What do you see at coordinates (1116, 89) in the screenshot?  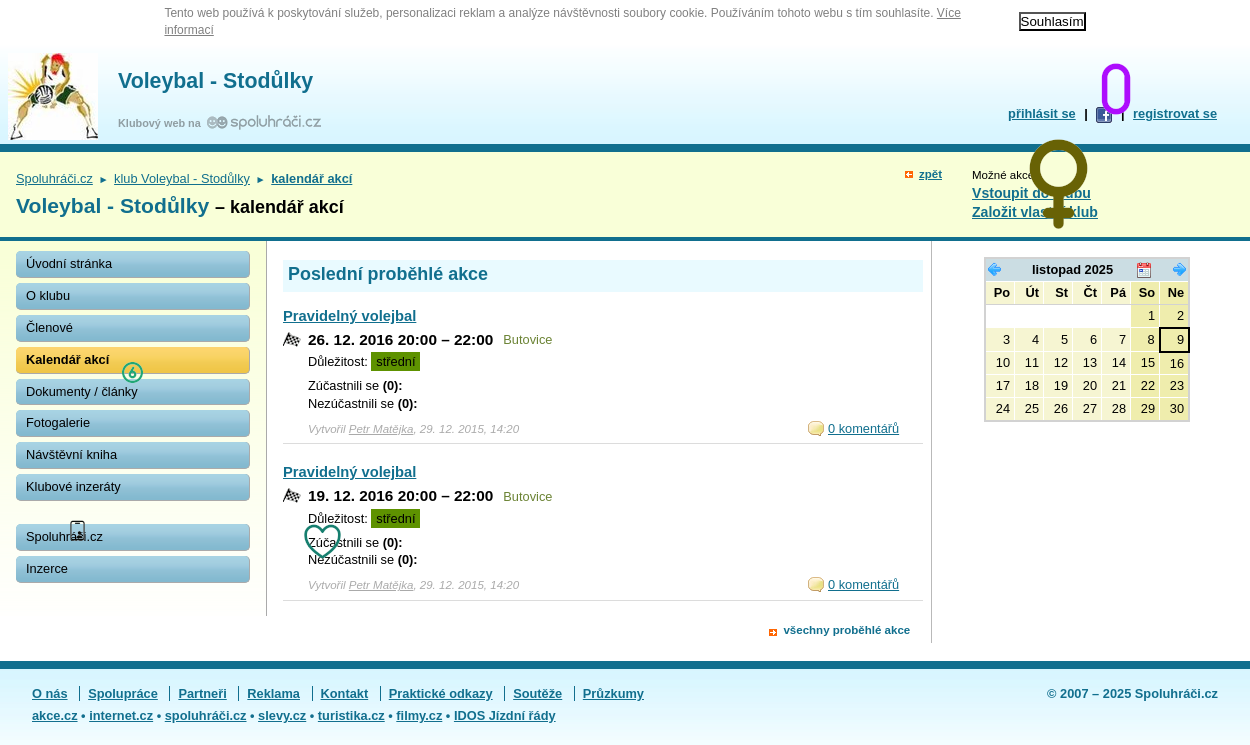 I see `indicates zero items or empty count` at bounding box center [1116, 89].